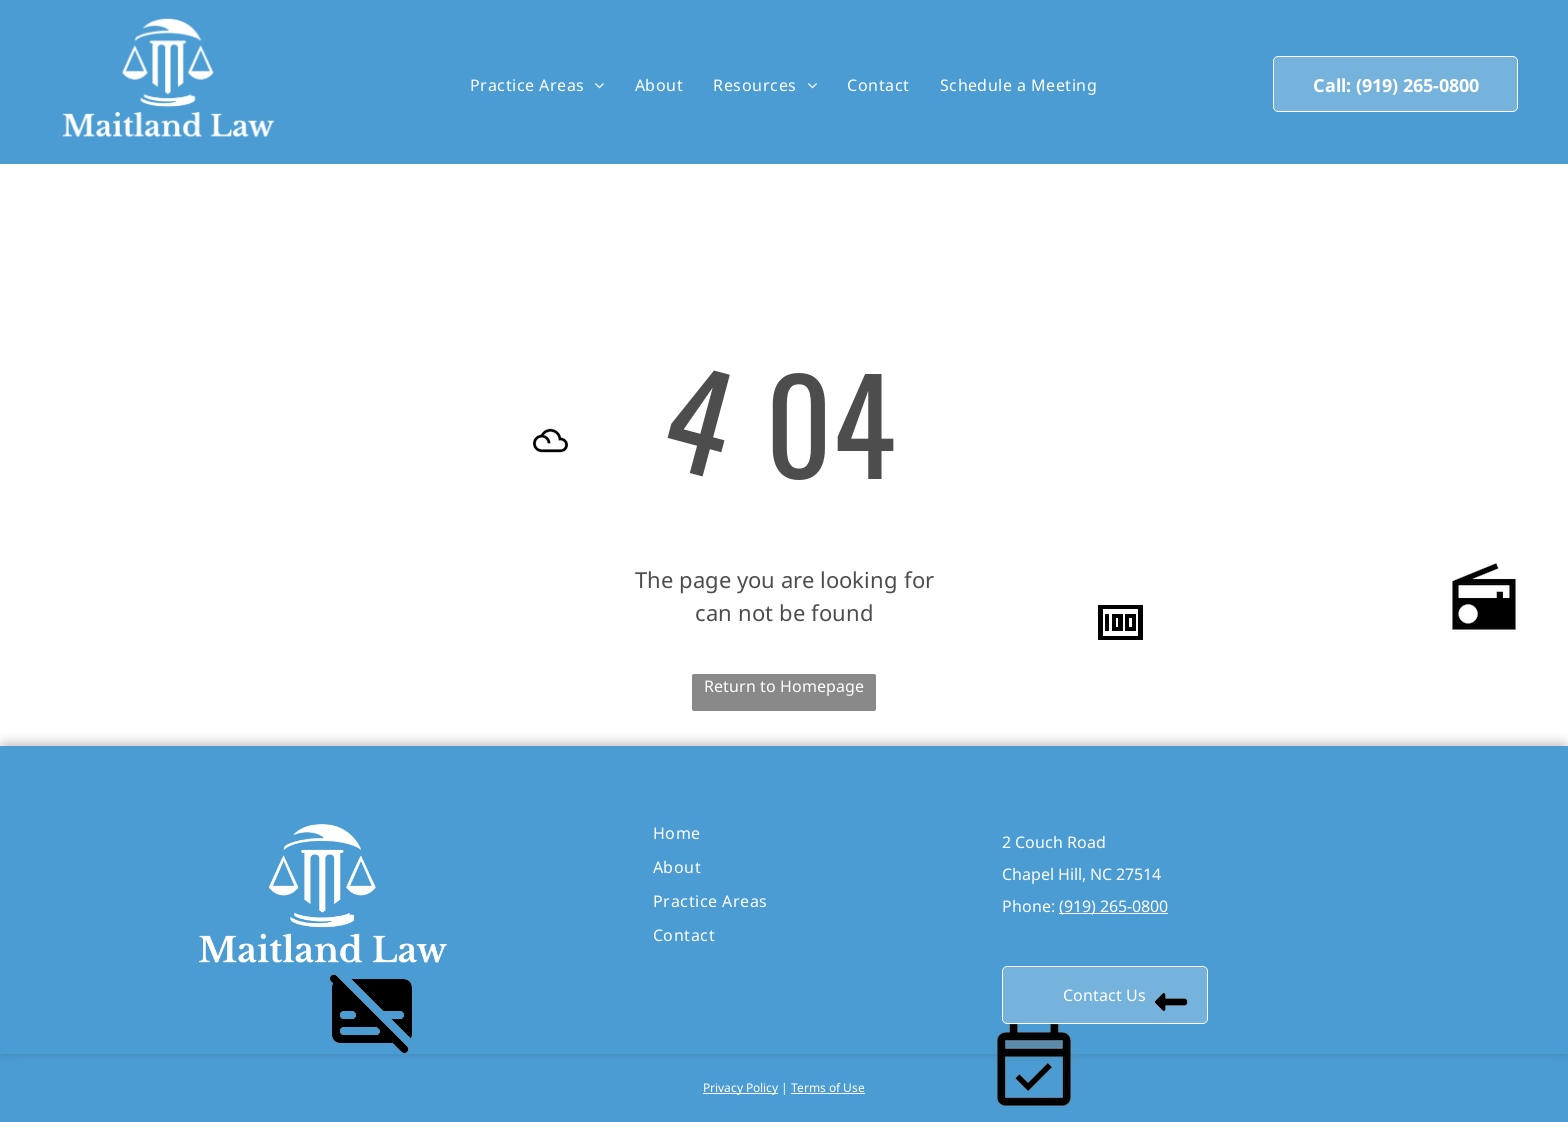  What do you see at coordinates (1034, 1069) in the screenshot?
I see `event confirmed or scheduled successfully` at bounding box center [1034, 1069].